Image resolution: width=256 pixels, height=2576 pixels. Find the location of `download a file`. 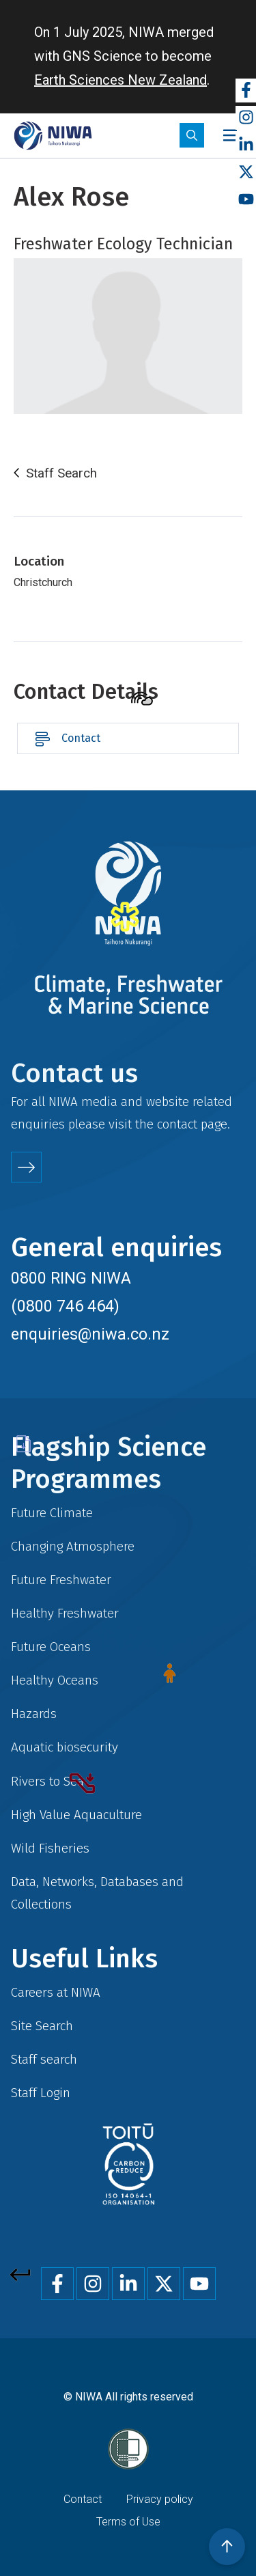

download a file is located at coordinates (23, 1443).